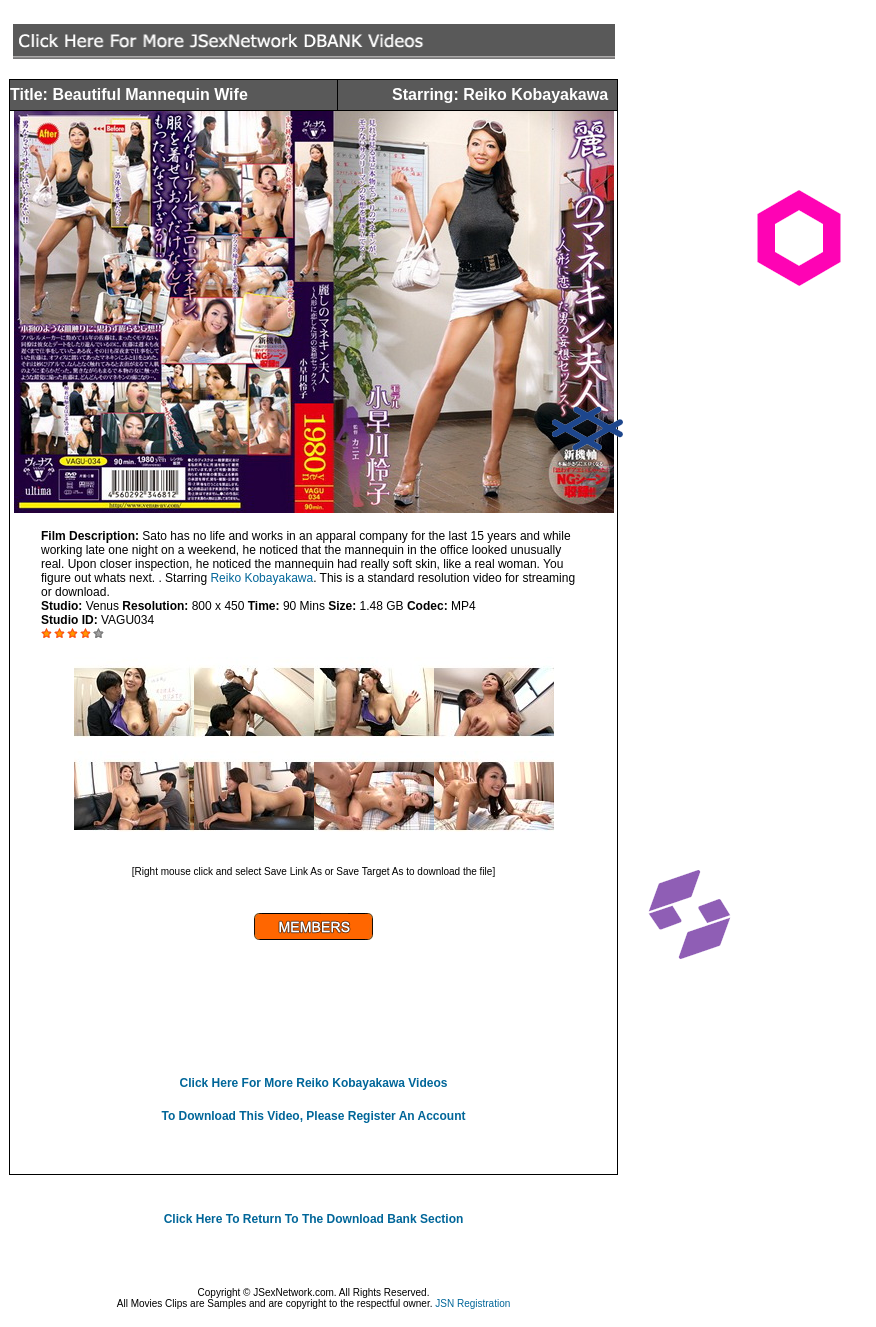 The height and width of the screenshot is (1327, 876). What do you see at coordinates (689, 914) in the screenshot?
I see `ServBay application logo` at bounding box center [689, 914].